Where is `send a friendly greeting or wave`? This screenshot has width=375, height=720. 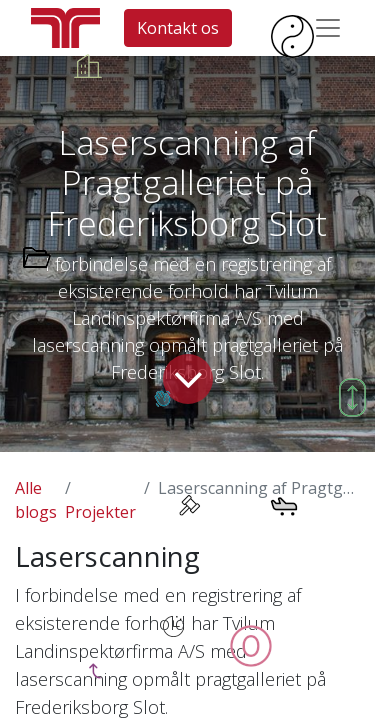 send a friendly greeting or wave is located at coordinates (162, 398).